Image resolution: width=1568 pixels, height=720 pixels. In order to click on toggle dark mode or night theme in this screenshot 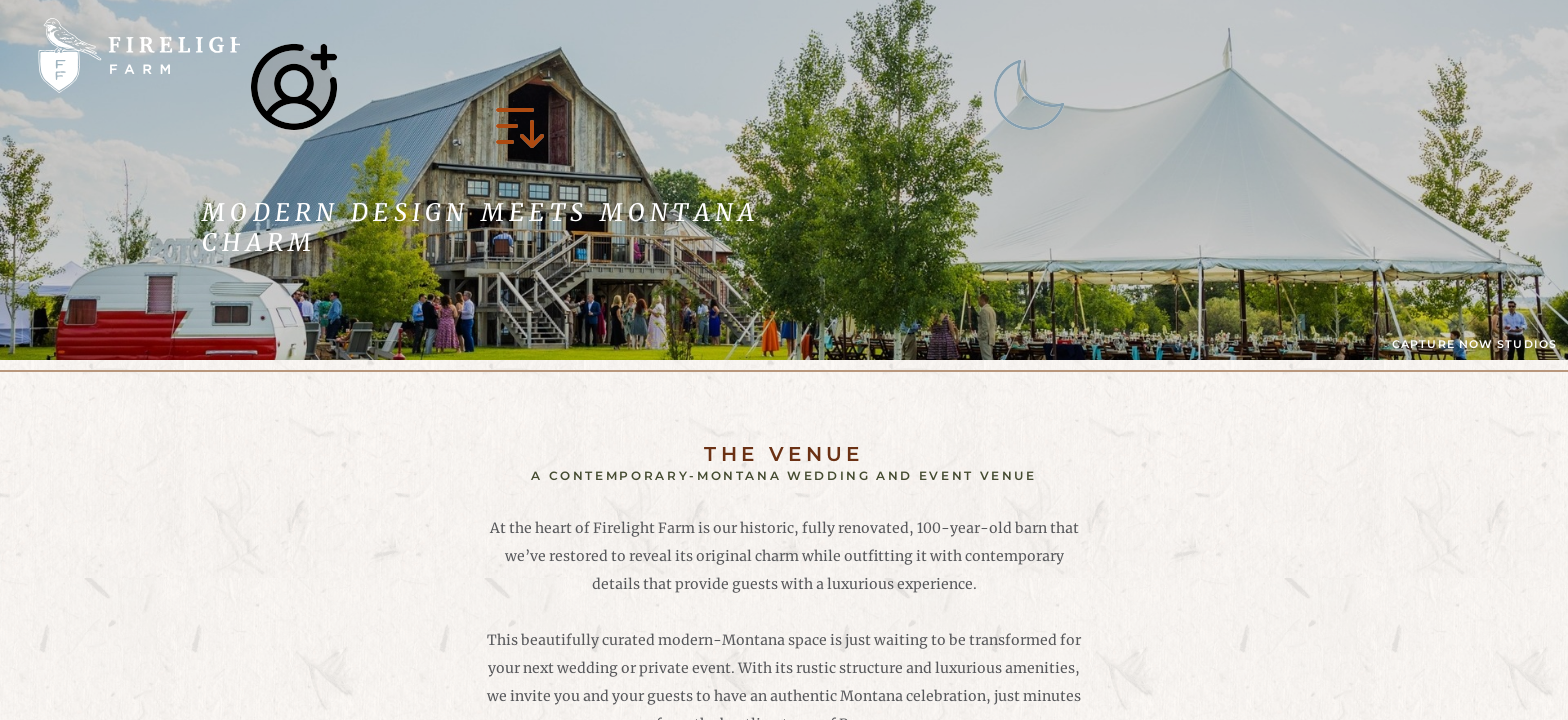, I will do `click(1027, 97)`.